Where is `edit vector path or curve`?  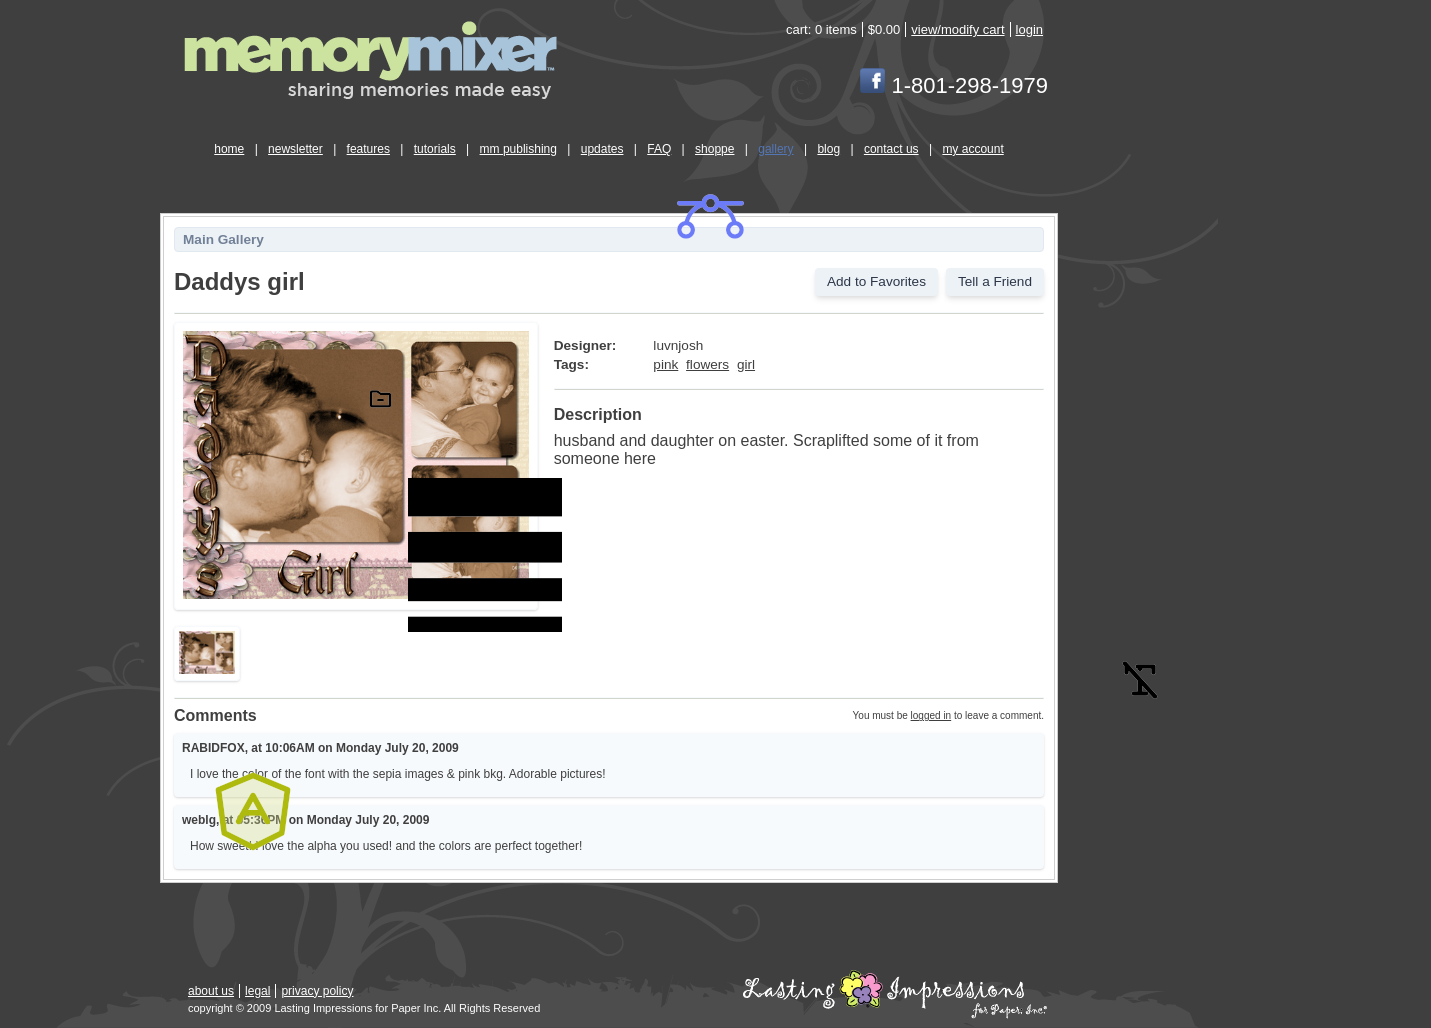
edit vector path or curve is located at coordinates (710, 216).